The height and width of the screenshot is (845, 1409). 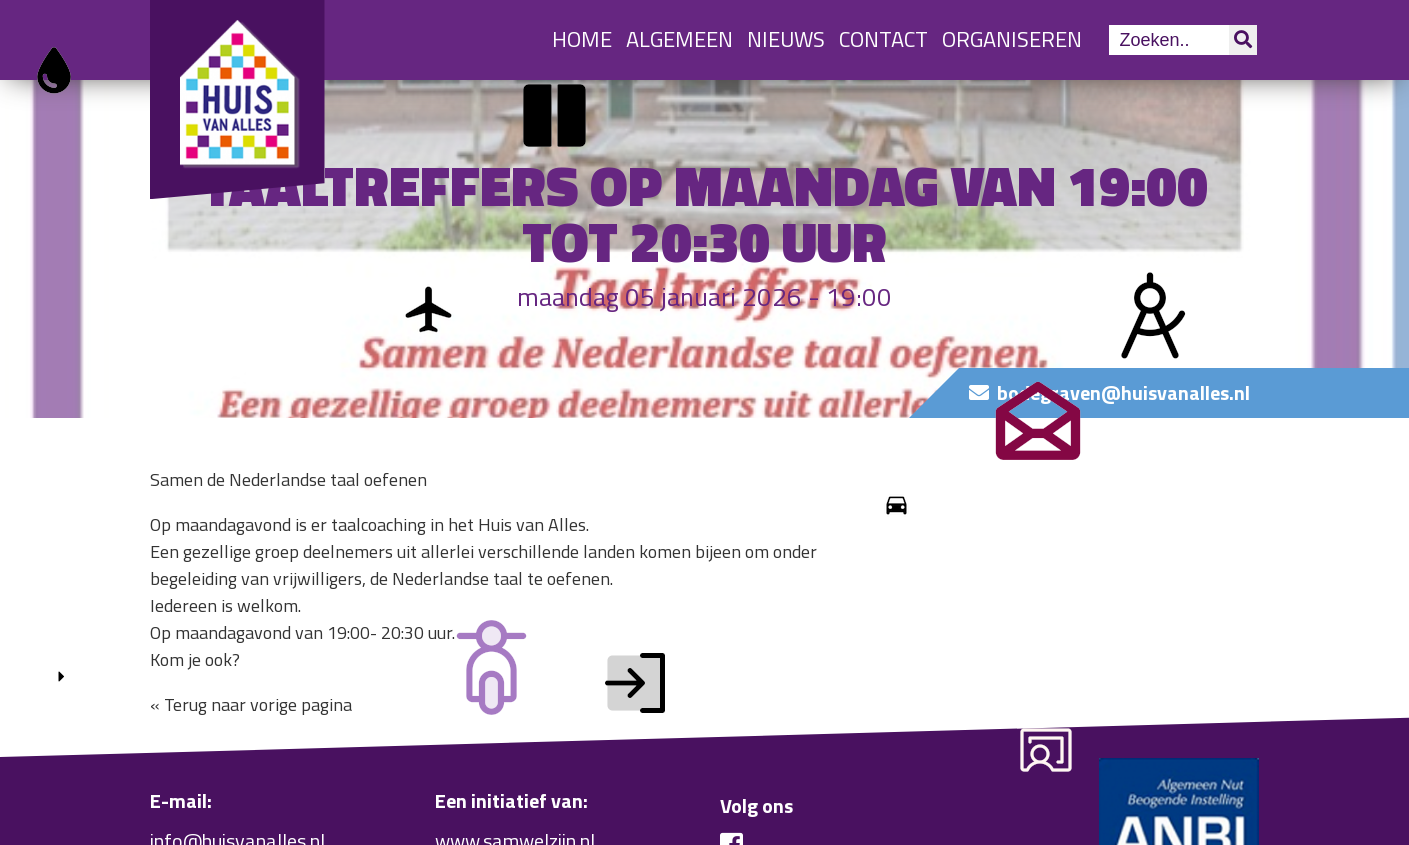 What do you see at coordinates (640, 683) in the screenshot?
I see `sign in to your account` at bounding box center [640, 683].